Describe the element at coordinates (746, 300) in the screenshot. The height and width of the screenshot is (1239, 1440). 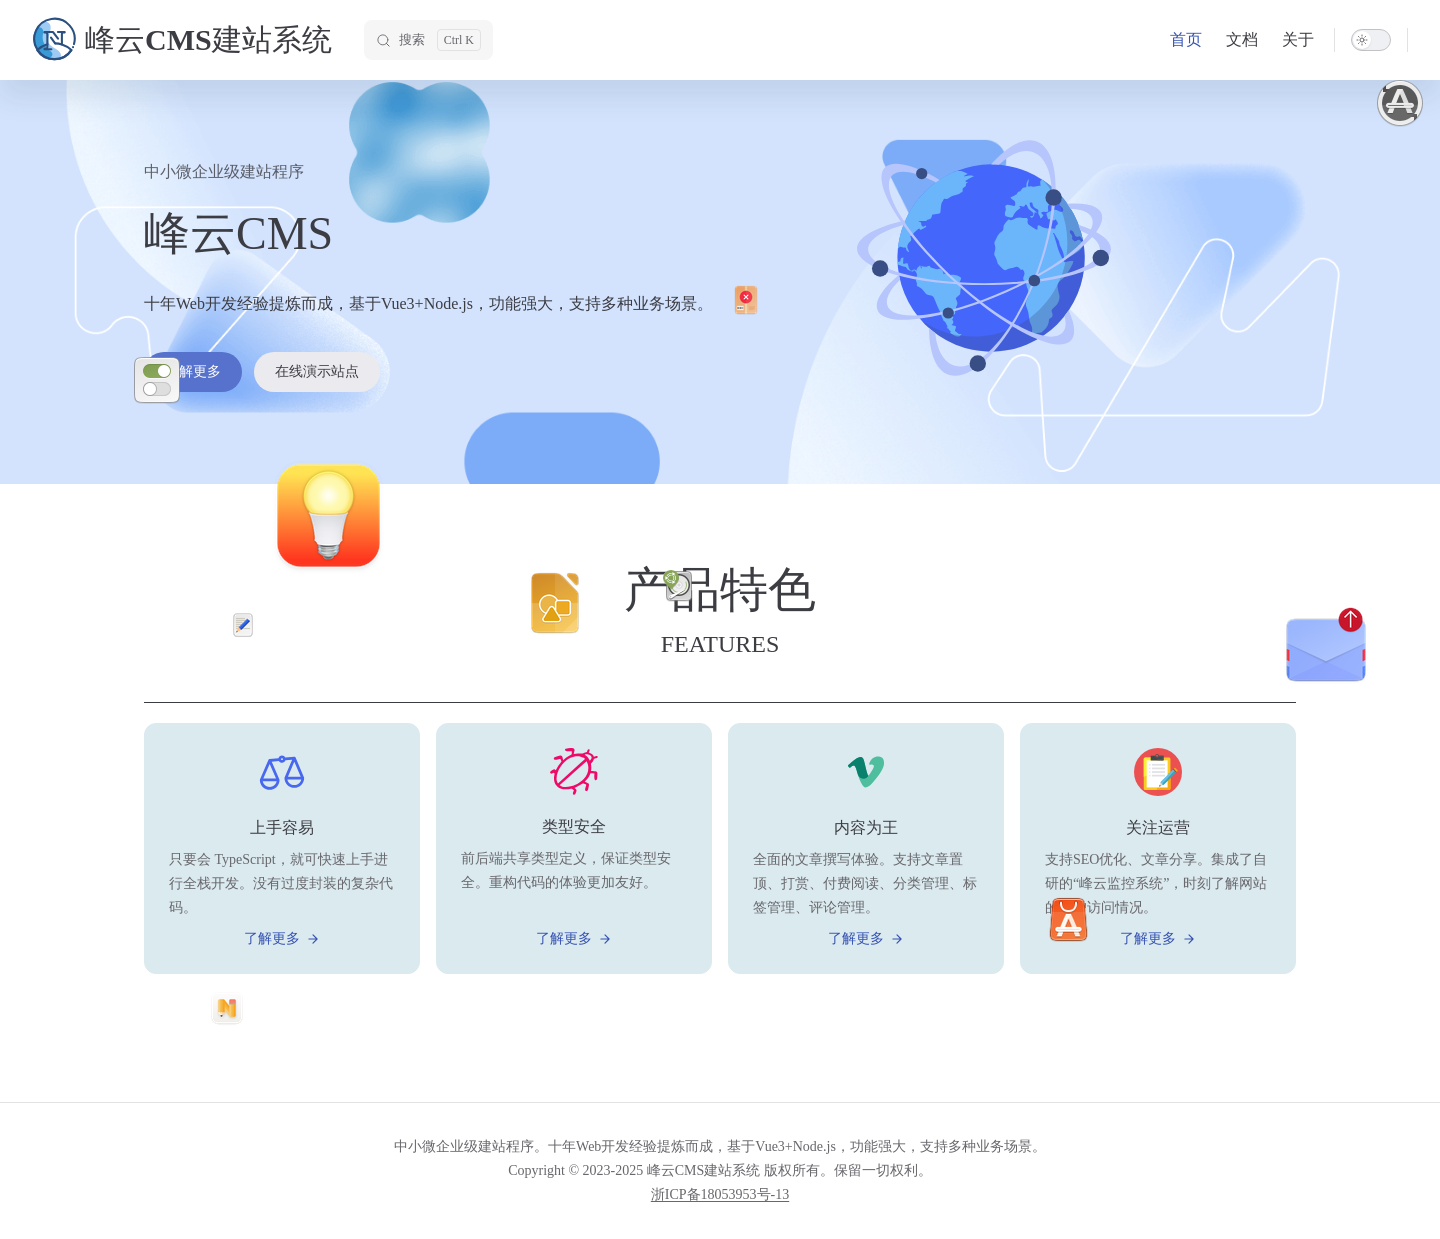
I see `indicates a package scheduled for removal` at that location.